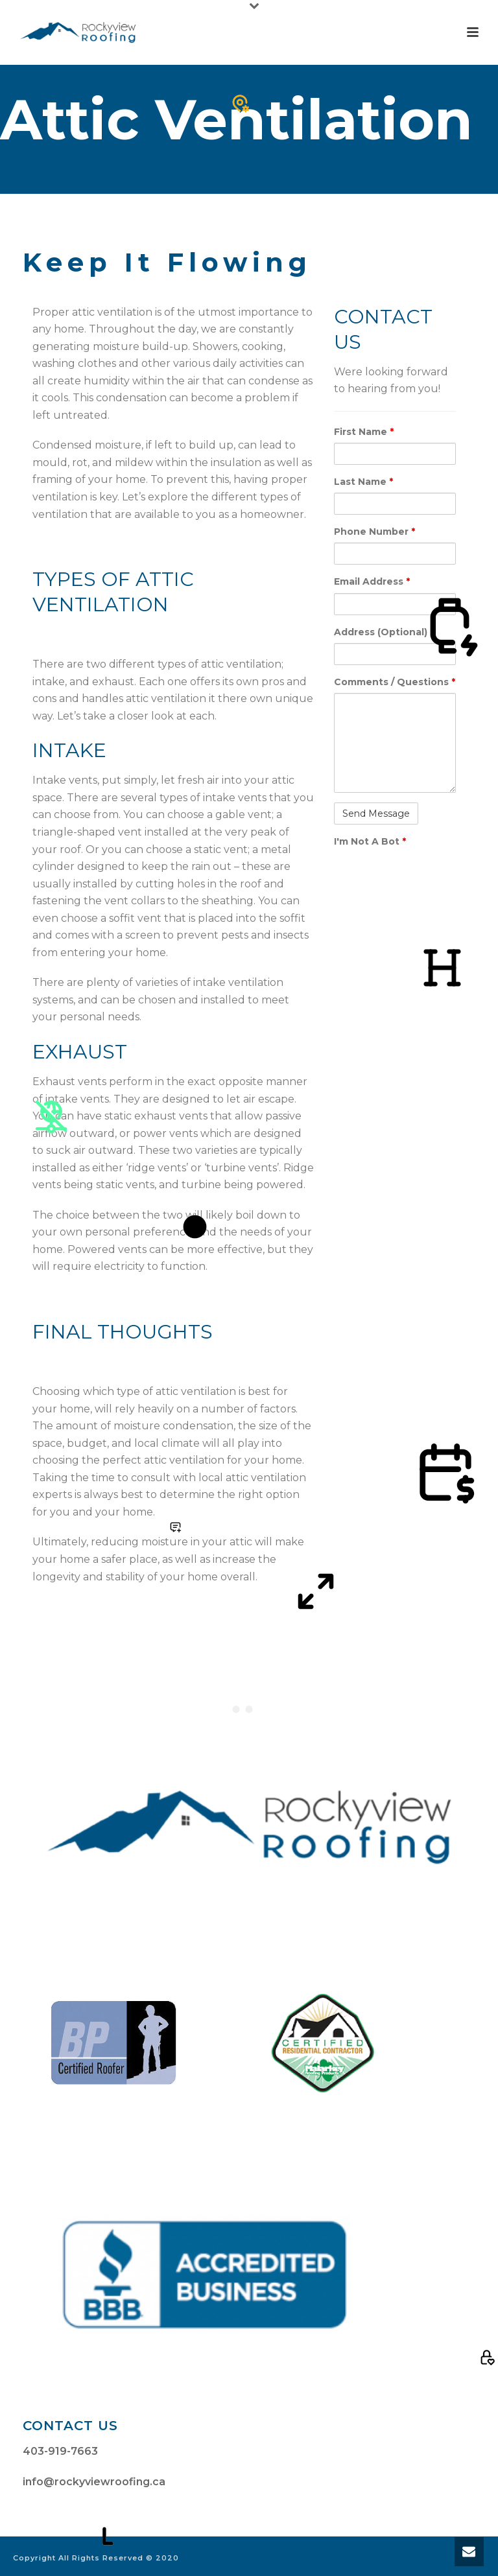 The image size is (498, 2576). What do you see at coordinates (442, 968) in the screenshot?
I see `apply heading format to selected text` at bounding box center [442, 968].